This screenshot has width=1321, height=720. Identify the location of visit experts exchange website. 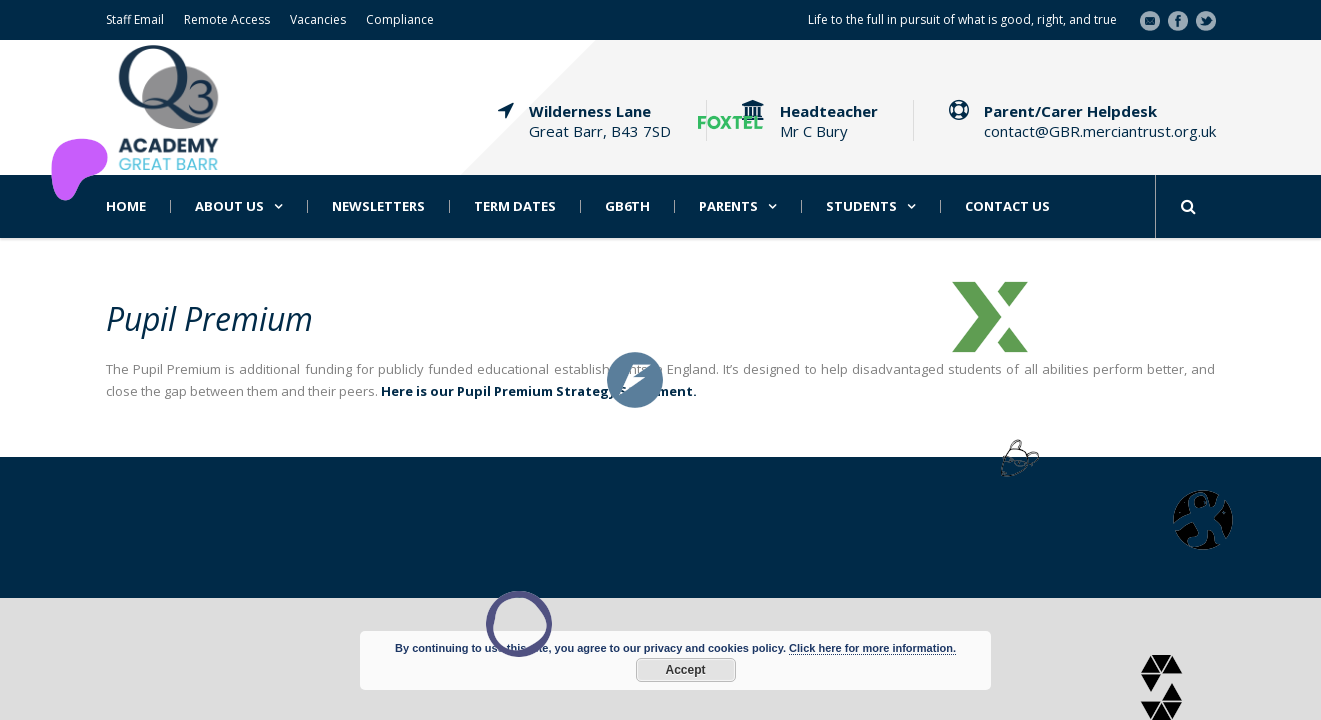
(990, 317).